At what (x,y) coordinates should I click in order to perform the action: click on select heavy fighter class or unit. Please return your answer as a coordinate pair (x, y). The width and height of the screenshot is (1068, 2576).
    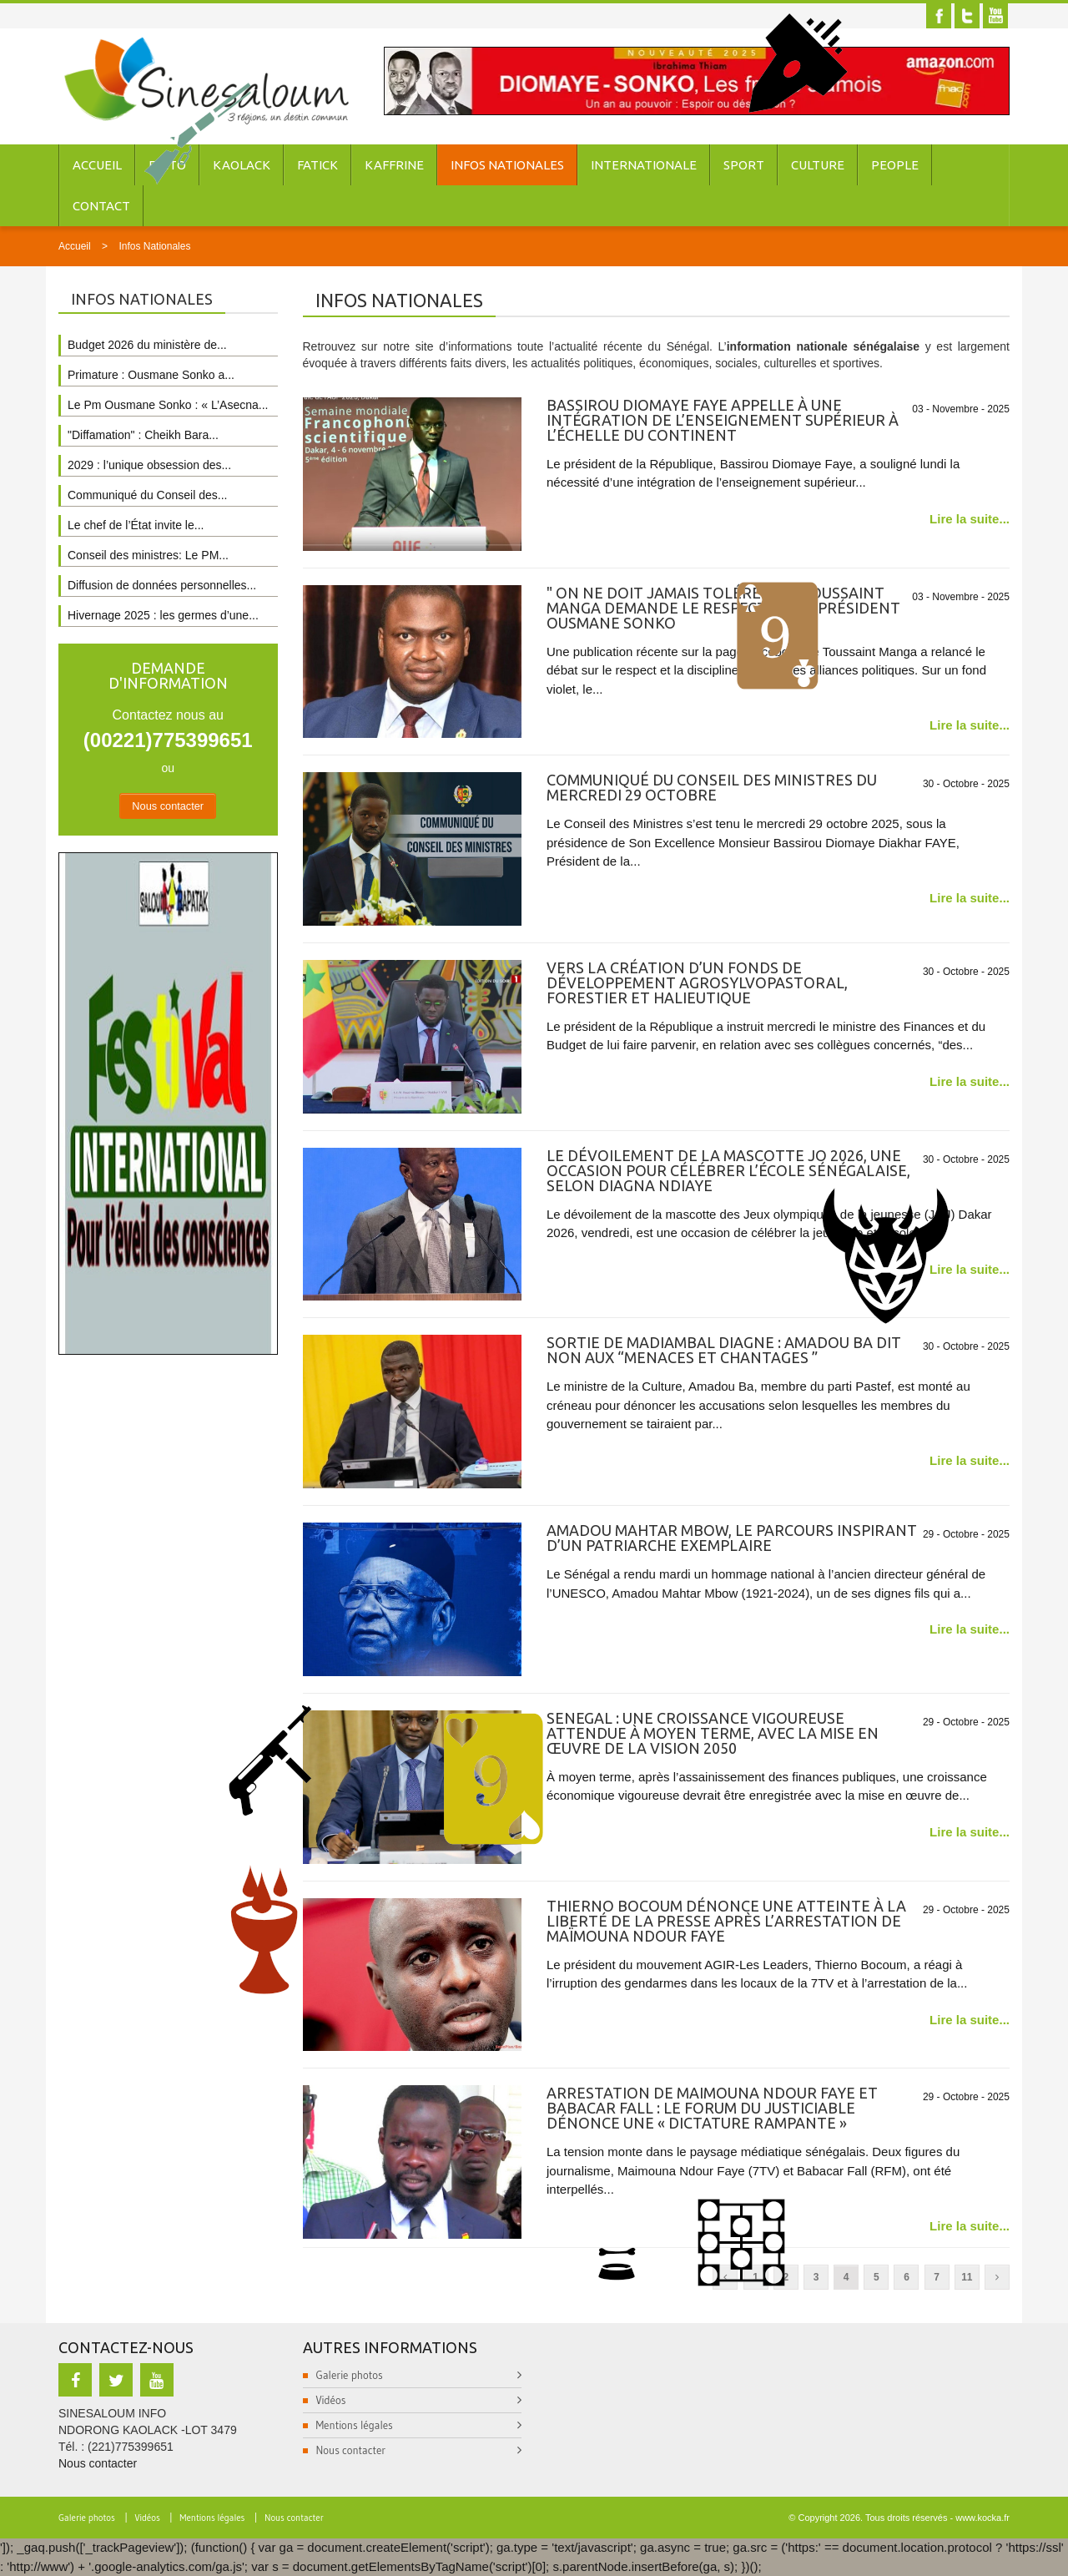
    Looking at the image, I should click on (798, 63).